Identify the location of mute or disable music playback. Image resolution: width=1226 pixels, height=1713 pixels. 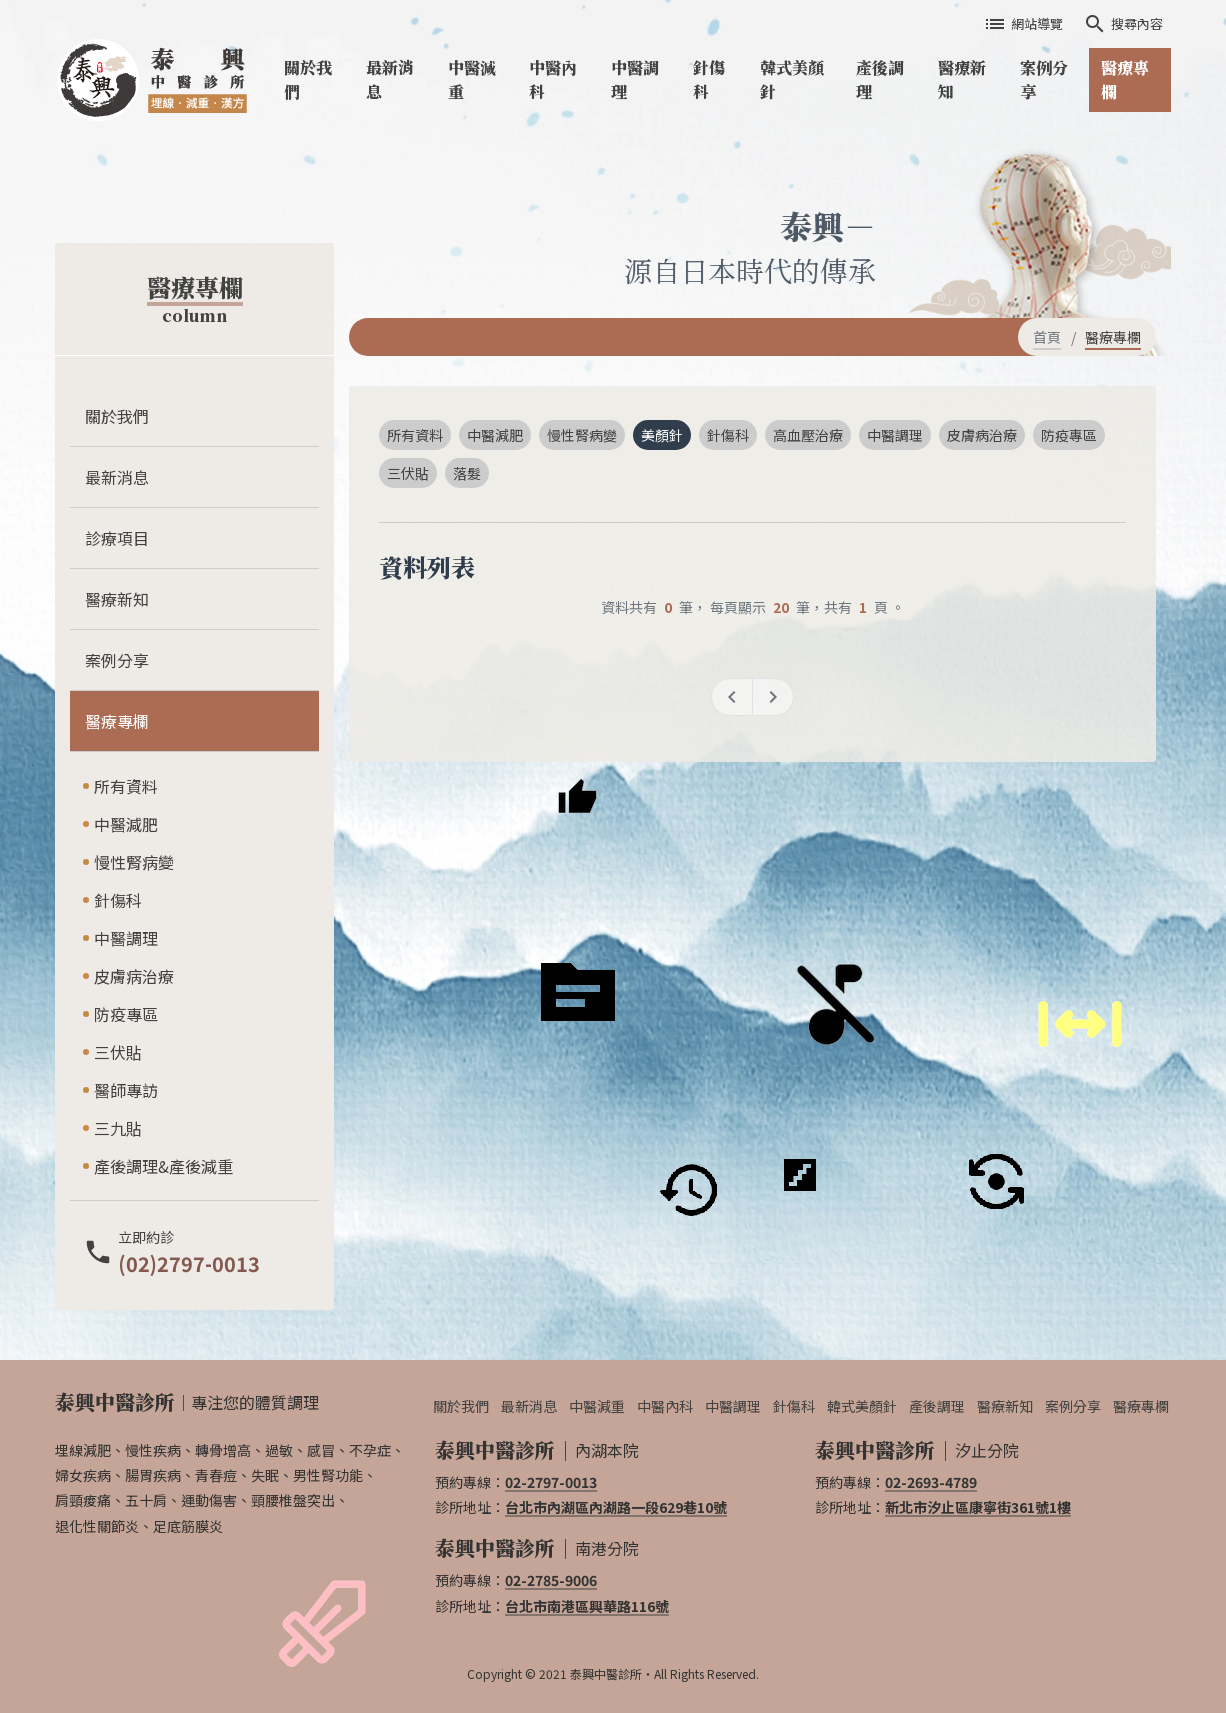
(835, 1004).